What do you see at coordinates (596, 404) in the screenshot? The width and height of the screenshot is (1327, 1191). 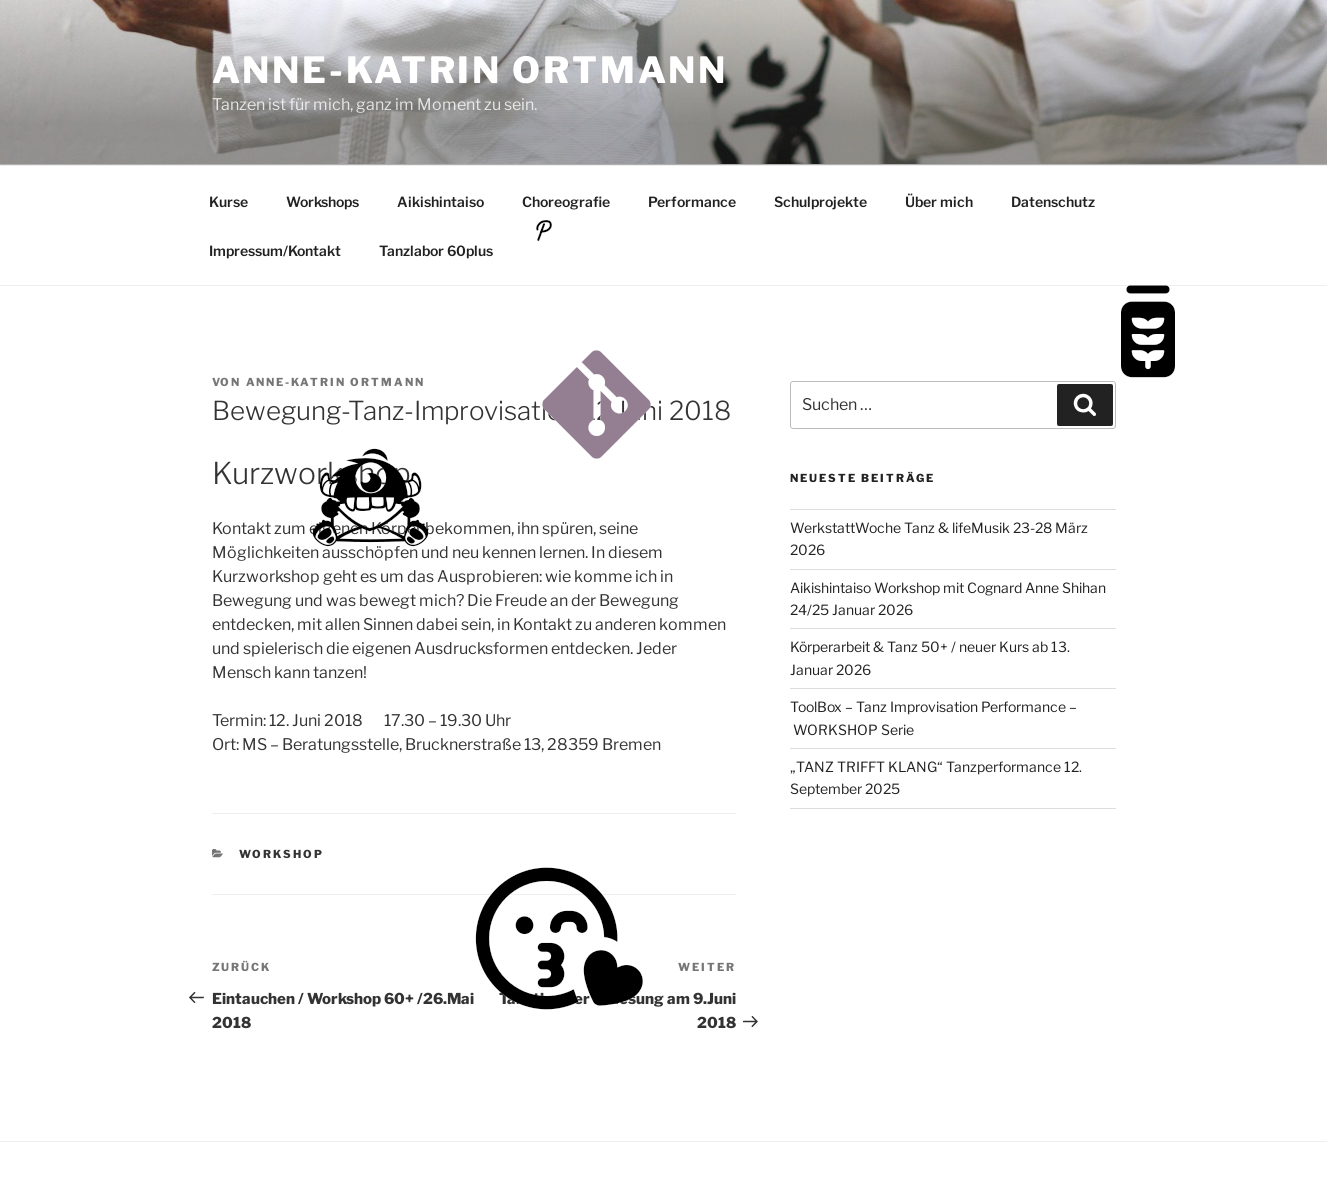 I see `git version control logo` at bounding box center [596, 404].